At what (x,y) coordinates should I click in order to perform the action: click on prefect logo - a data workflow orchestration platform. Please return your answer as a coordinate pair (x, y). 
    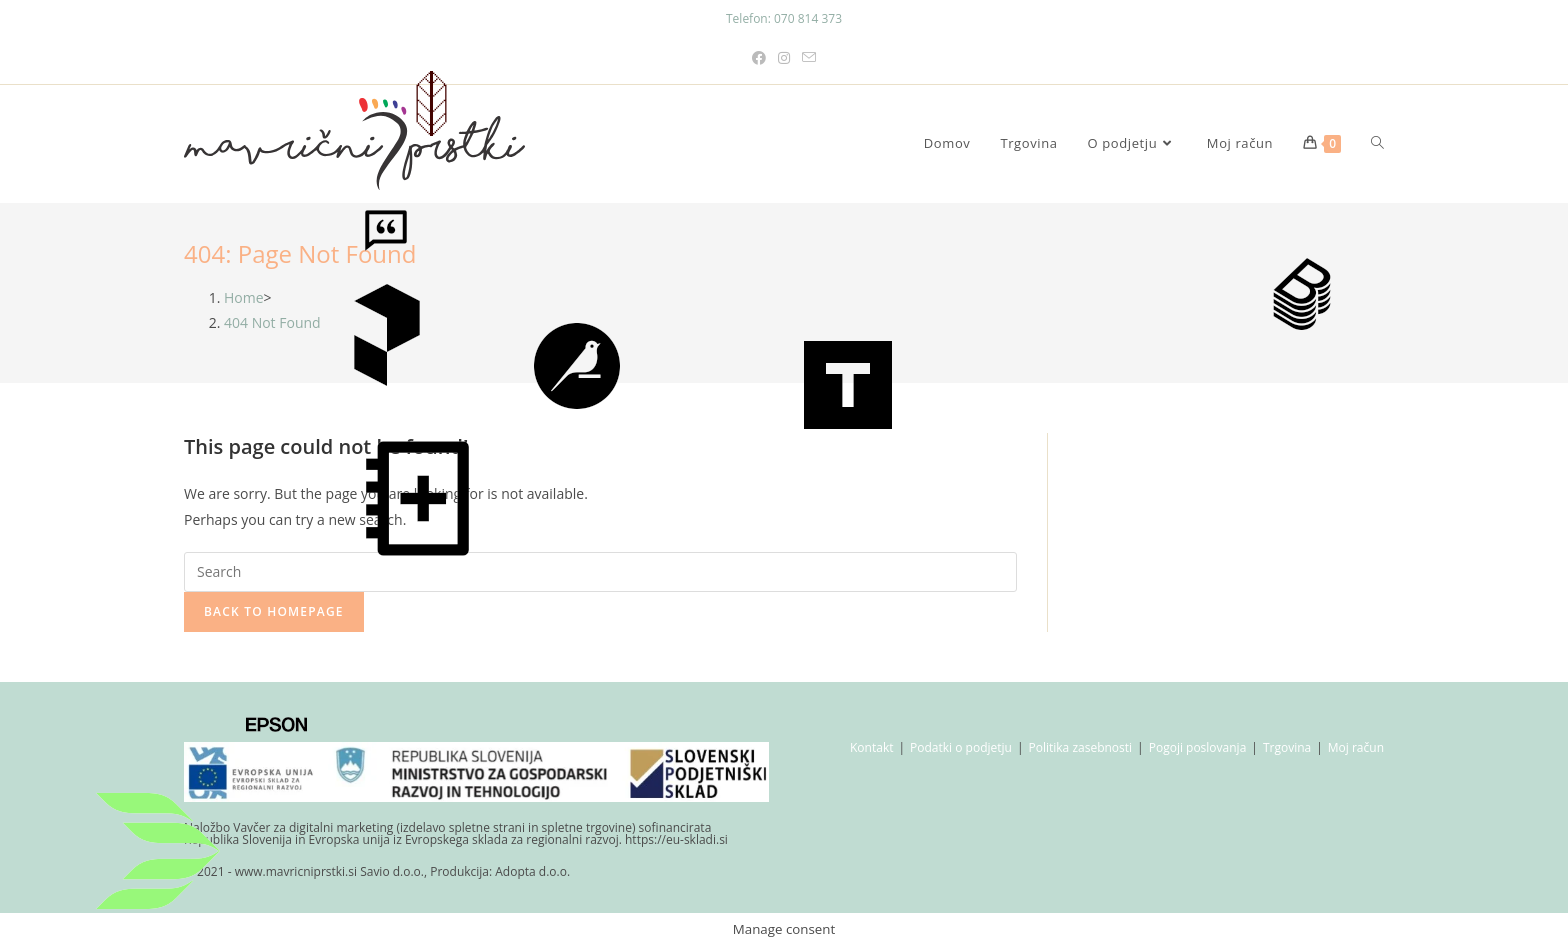
    Looking at the image, I should click on (387, 335).